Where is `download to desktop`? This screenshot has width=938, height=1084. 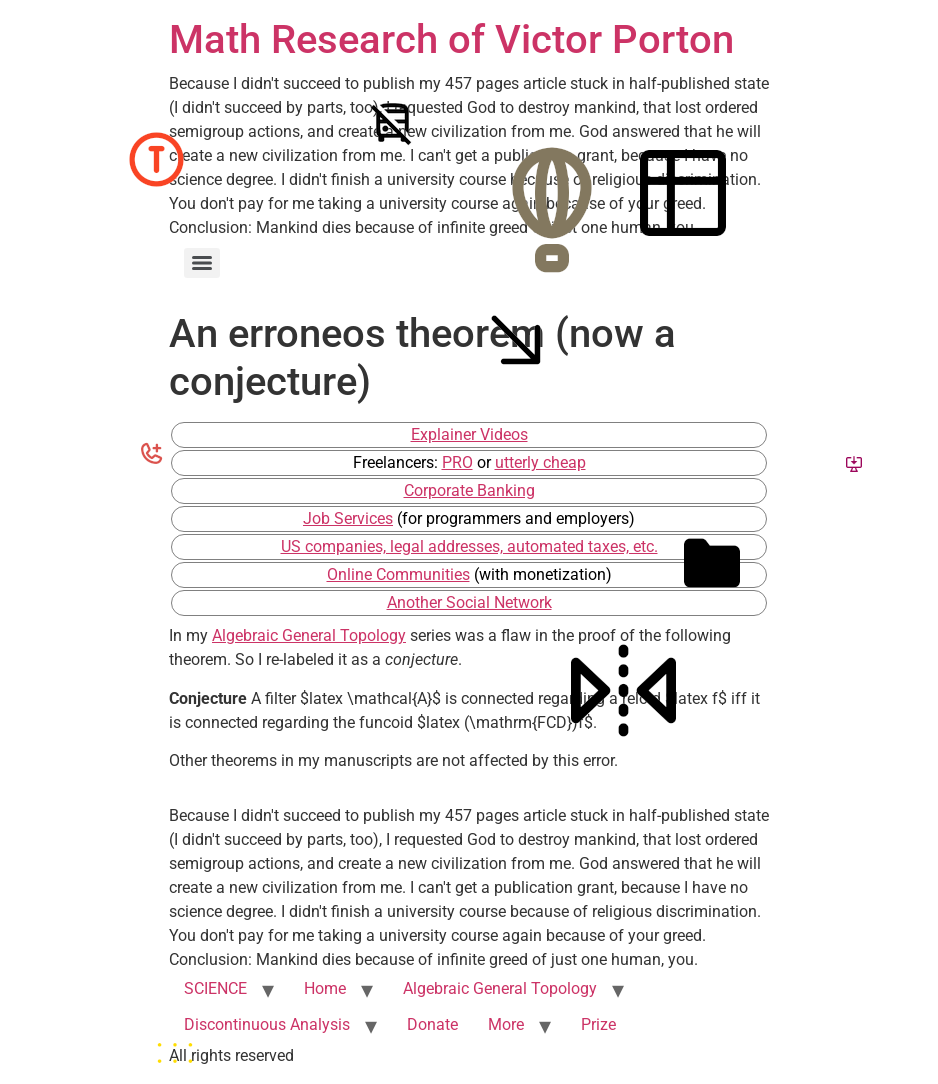
download to desktop is located at coordinates (854, 464).